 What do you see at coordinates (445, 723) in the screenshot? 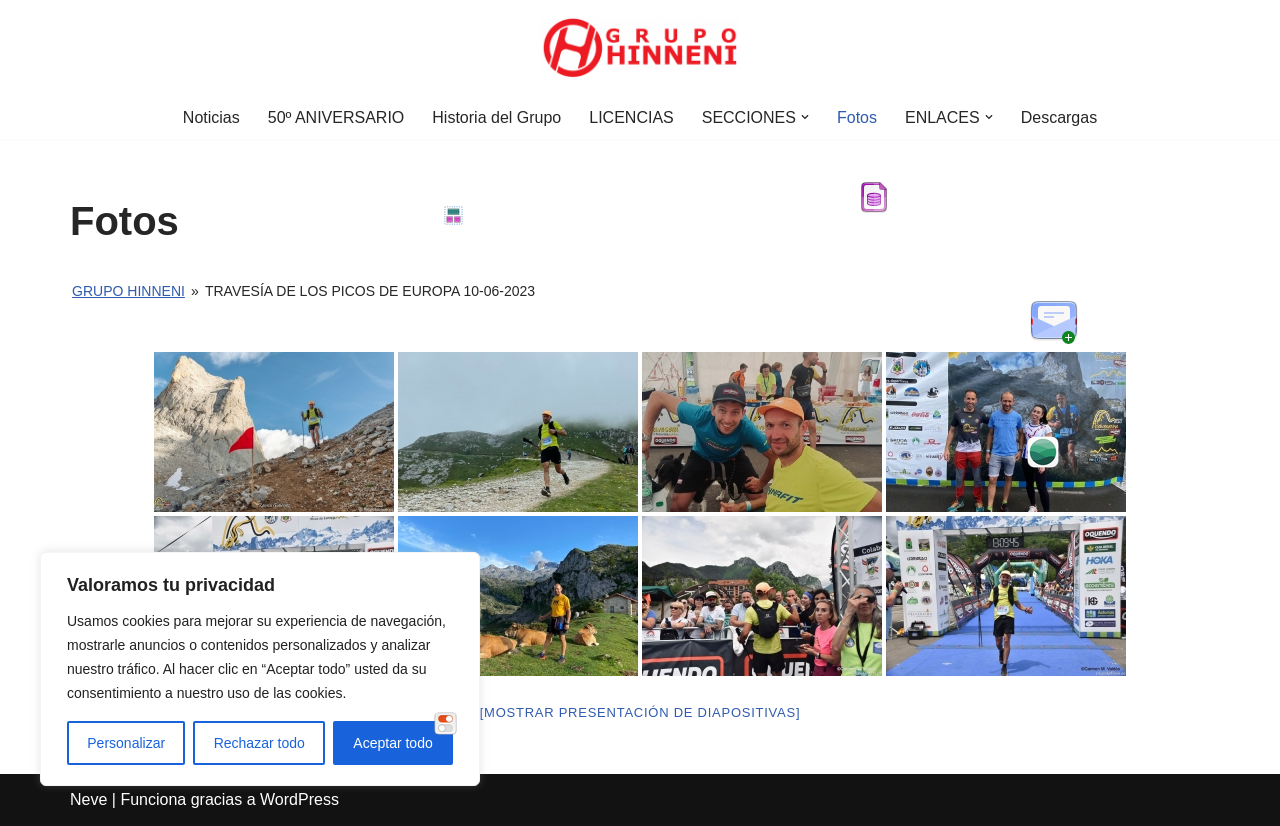
I see `open gnome tweaks to customize system settings` at bounding box center [445, 723].